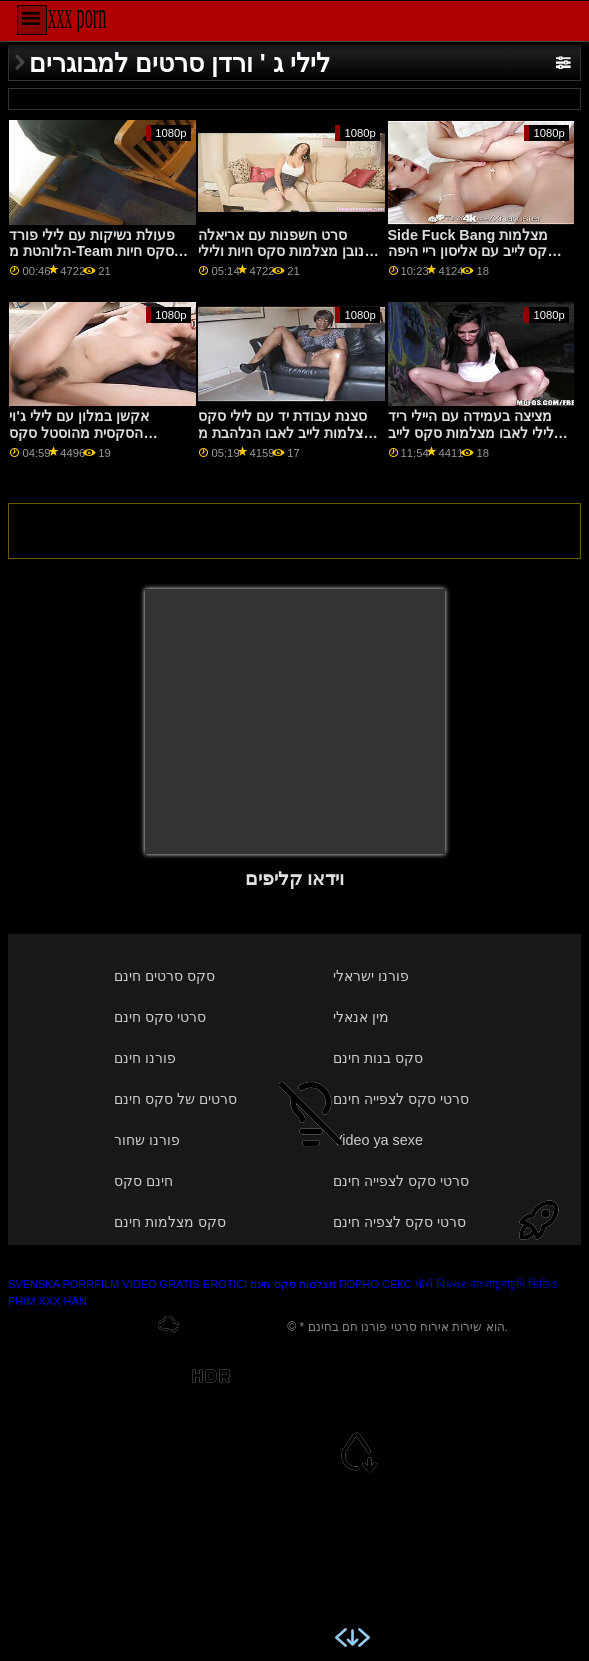 This screenshot has height=1661, width=589. What do you see at coordinates (356, 1451) in the screenshot?
I see `decrease water or liquid level` at bounding box center [356, 1451].